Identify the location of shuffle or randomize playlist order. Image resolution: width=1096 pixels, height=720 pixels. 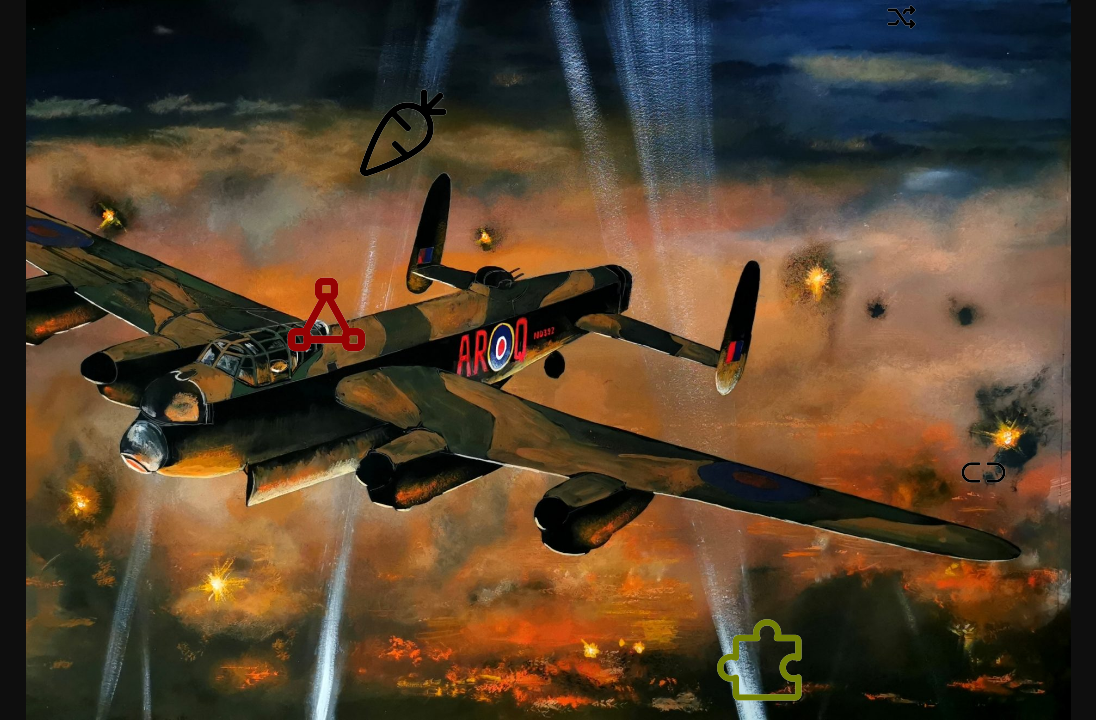
(901, 17).